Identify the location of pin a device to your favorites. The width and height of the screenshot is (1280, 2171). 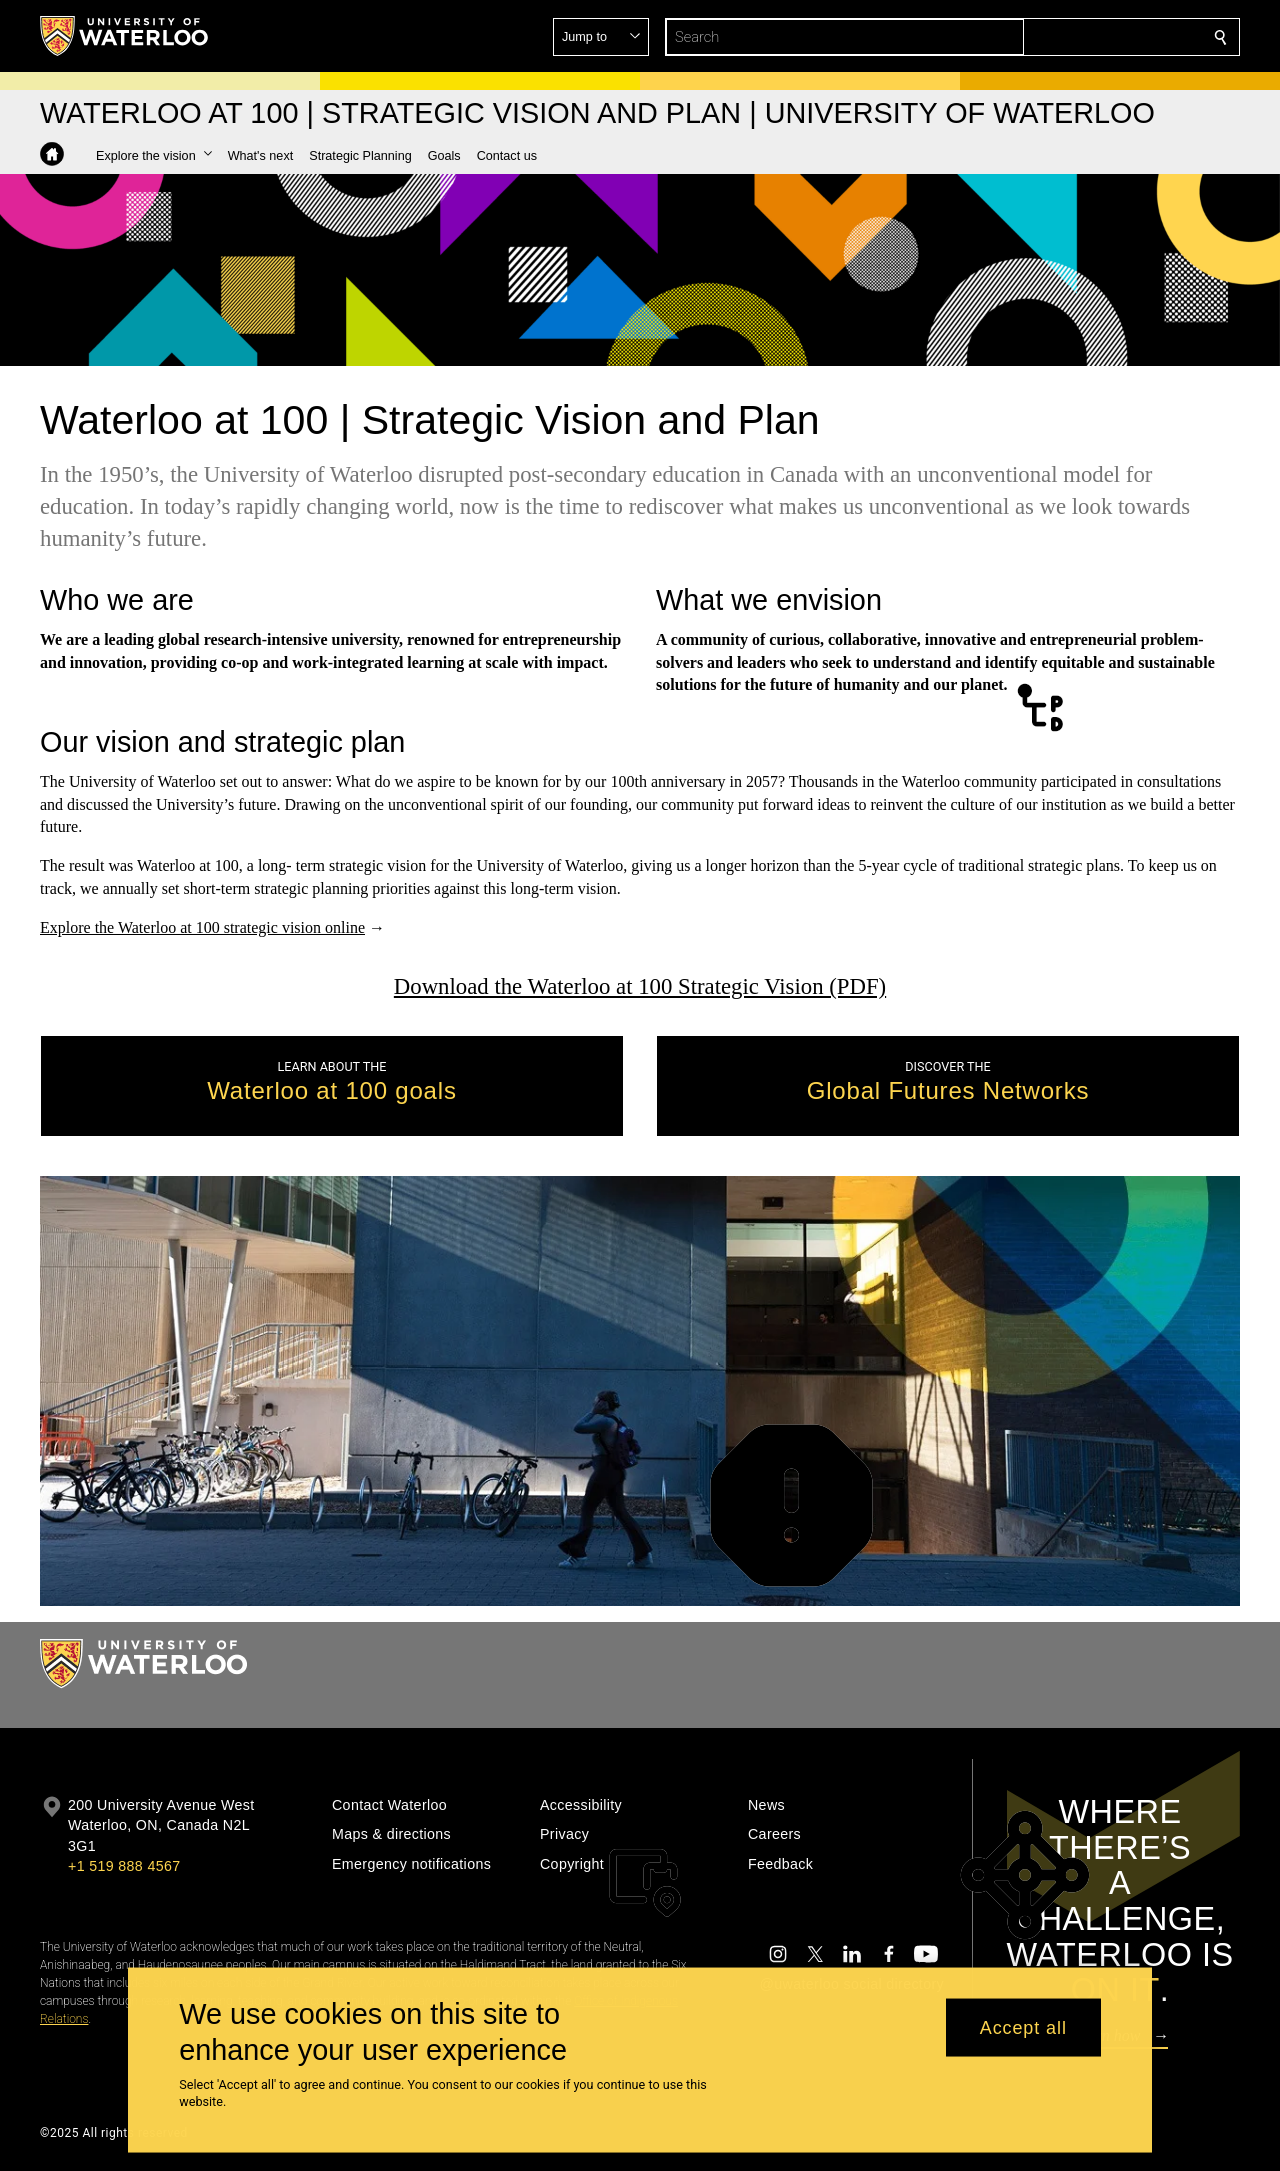
(643, 1879).